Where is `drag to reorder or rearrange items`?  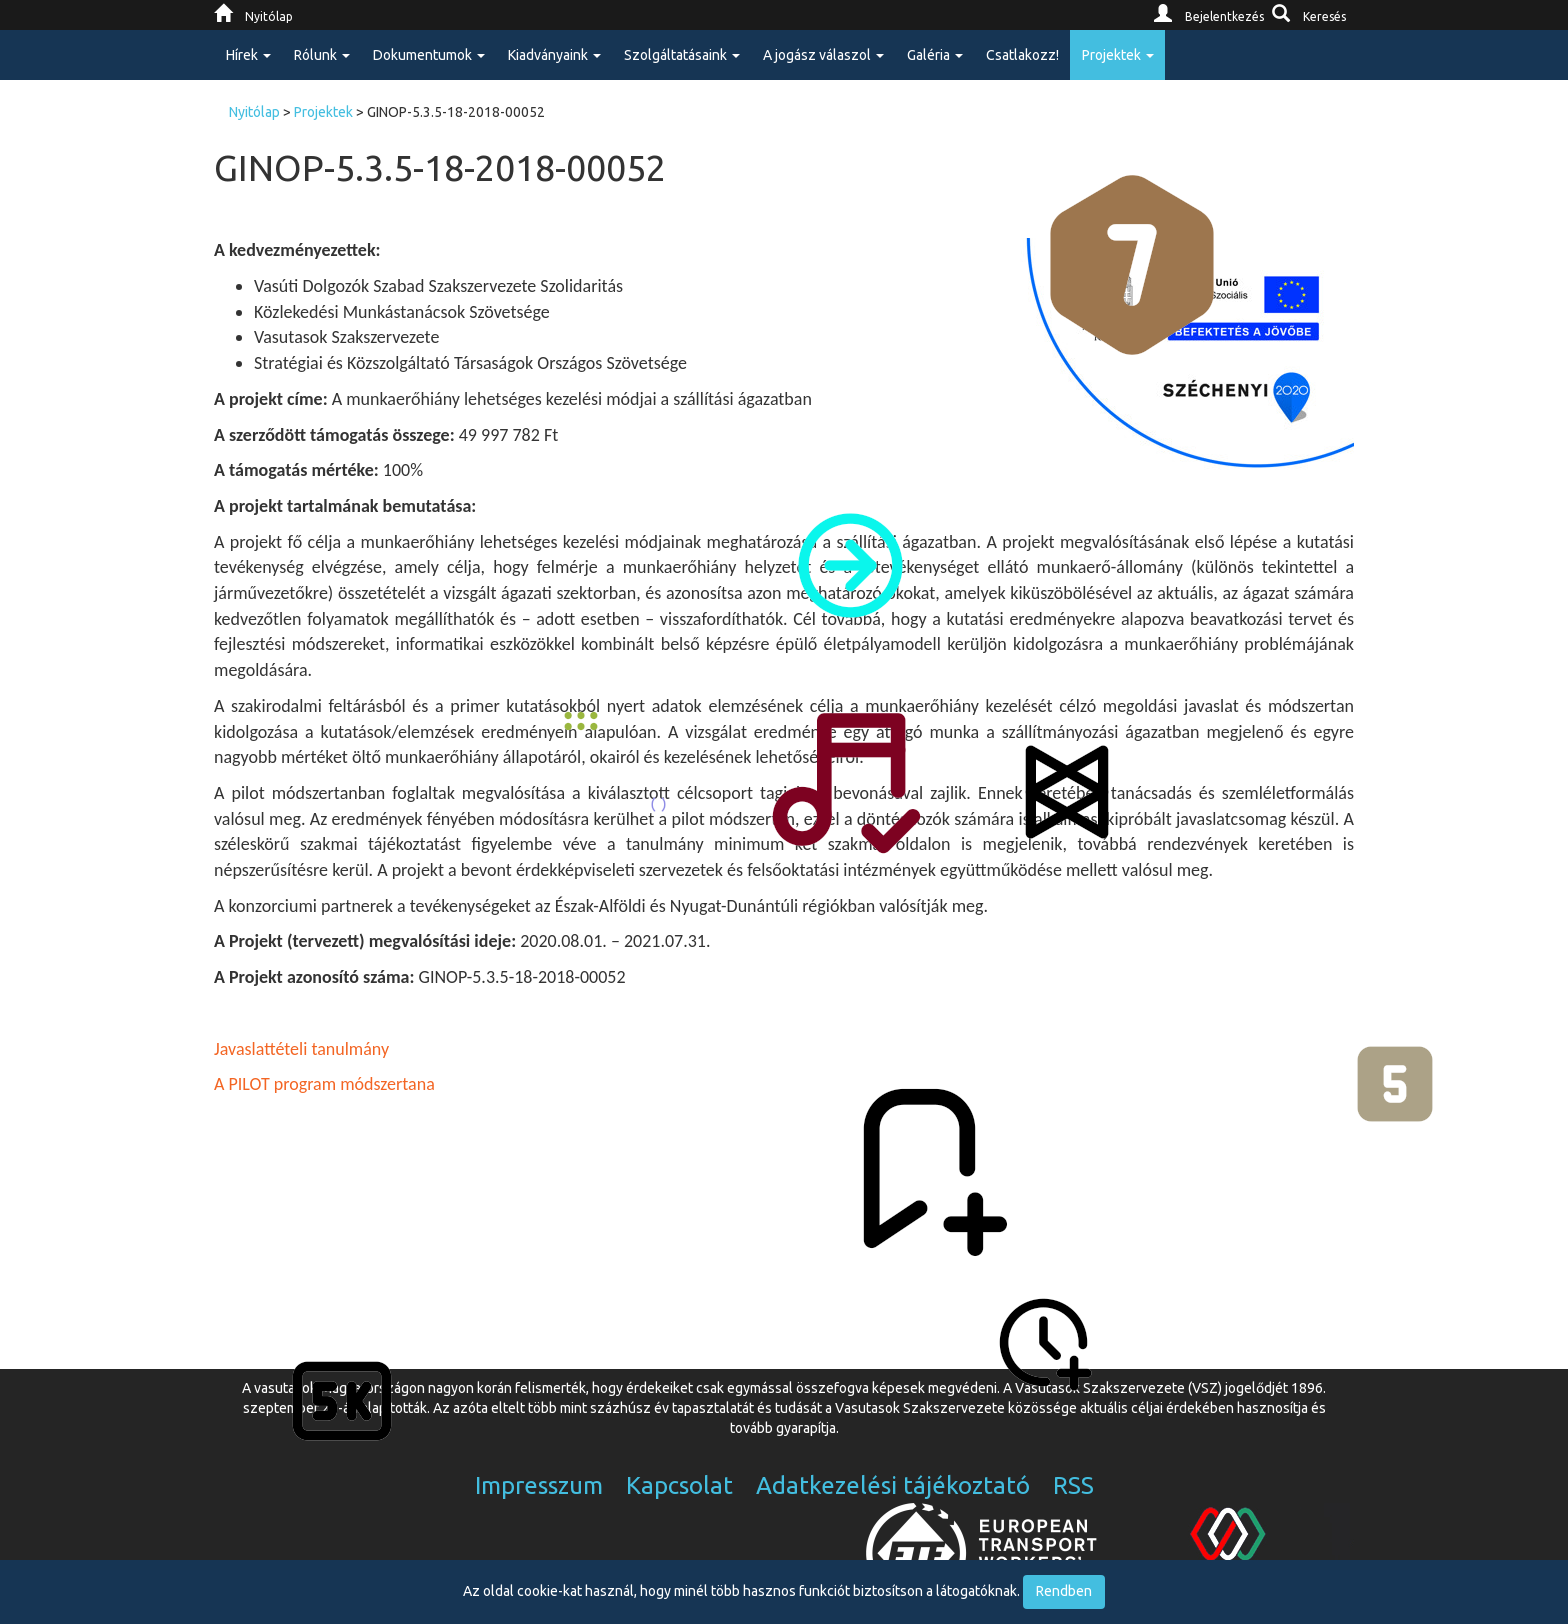 drag to reorder or rearrange items is located at coordinates (581, 721).